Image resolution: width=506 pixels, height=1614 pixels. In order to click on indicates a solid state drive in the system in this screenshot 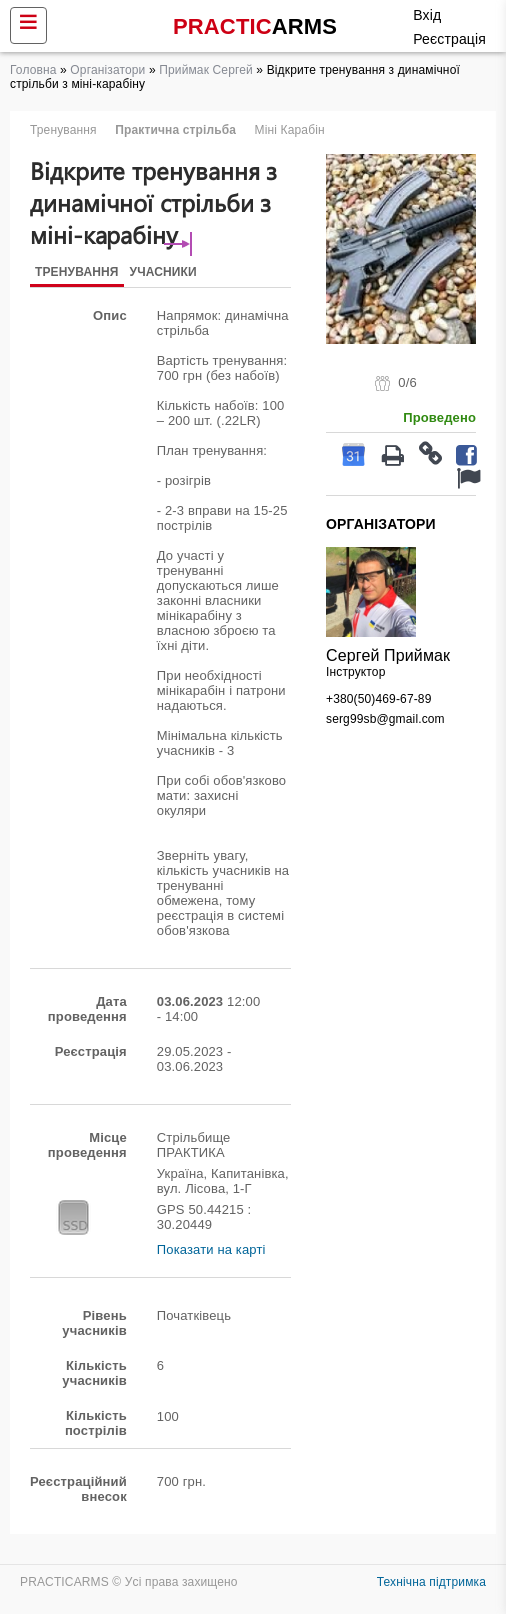, I will do `click(73, 1217)`.